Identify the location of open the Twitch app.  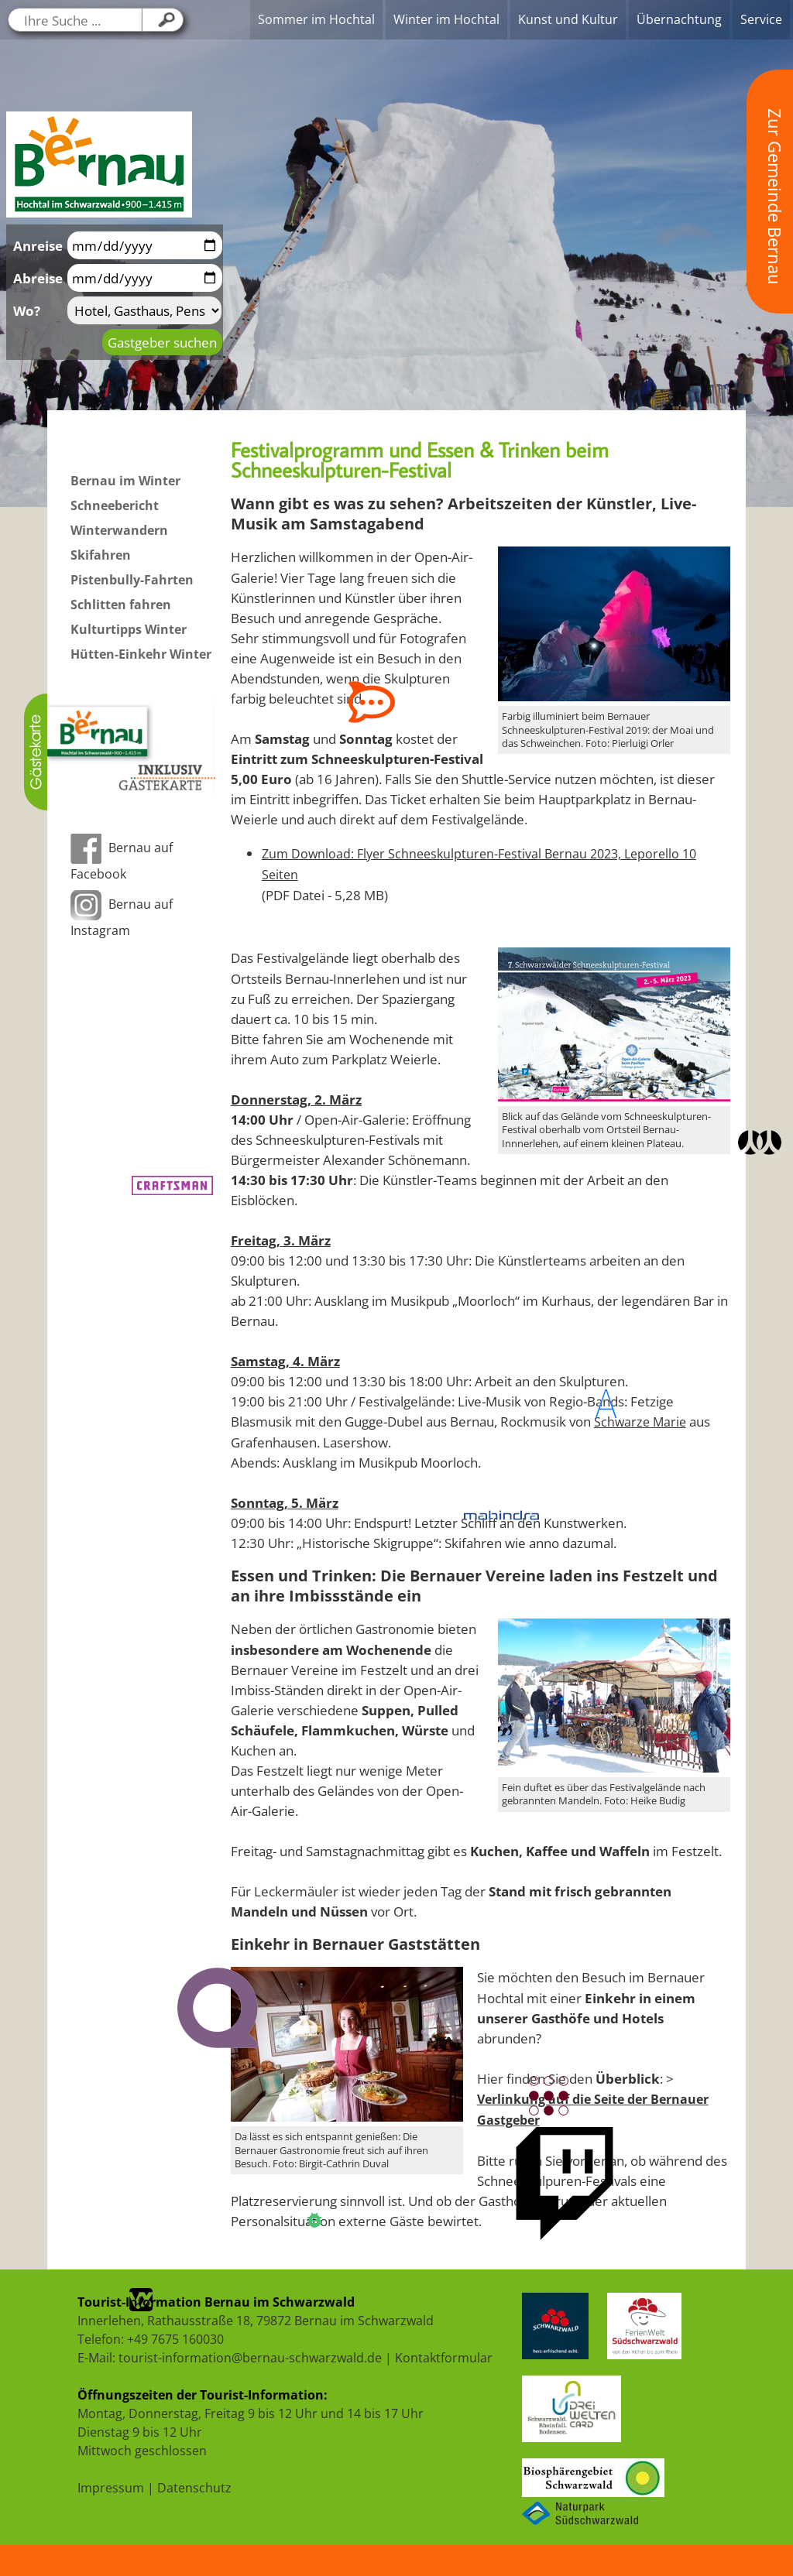
(565, 2184).